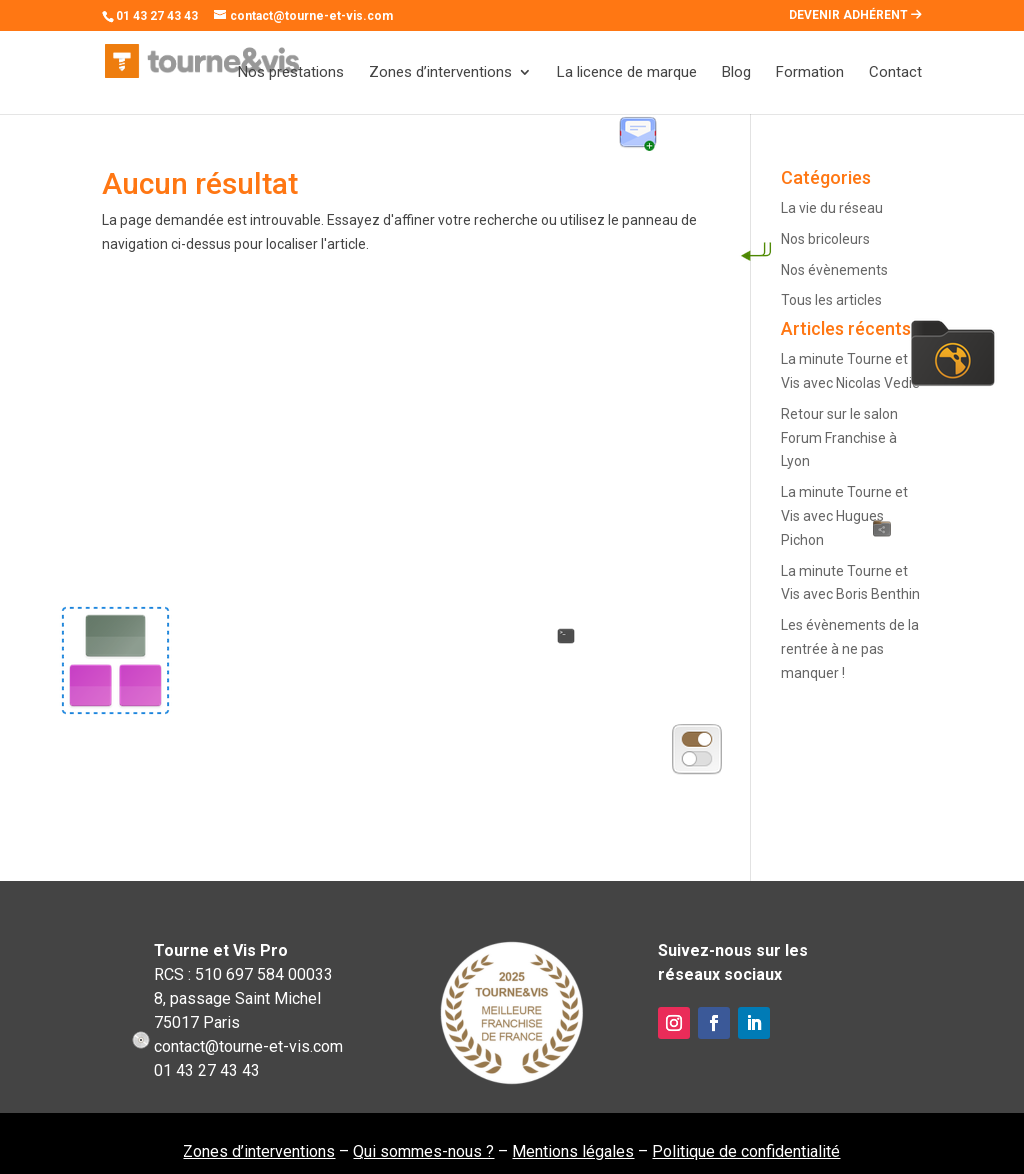 The image size is (1024, 1174). I want to click on indicates a DVD+R disc drive or media, so click(141, 1040).